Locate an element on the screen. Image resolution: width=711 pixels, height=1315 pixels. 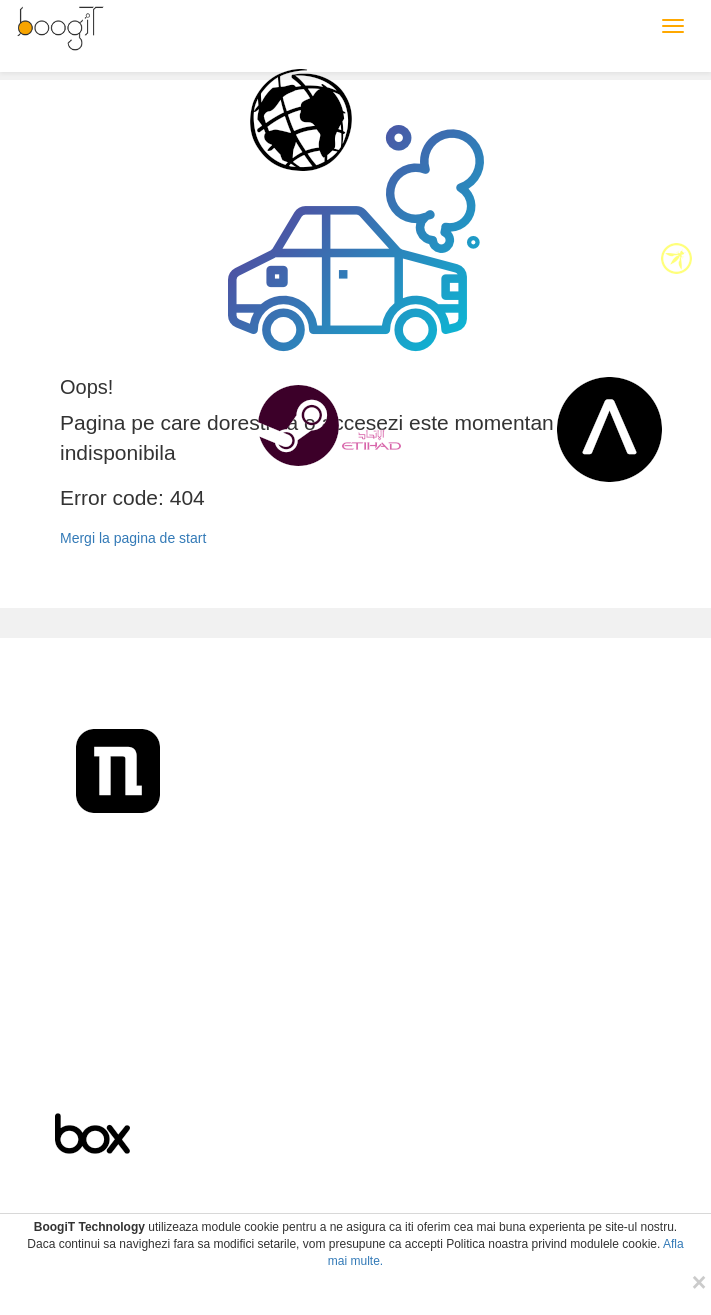
open Steam gaming platform is located at coordinates (298, 425).